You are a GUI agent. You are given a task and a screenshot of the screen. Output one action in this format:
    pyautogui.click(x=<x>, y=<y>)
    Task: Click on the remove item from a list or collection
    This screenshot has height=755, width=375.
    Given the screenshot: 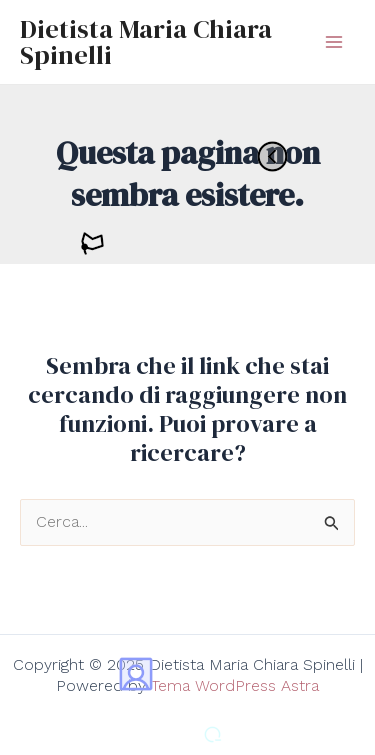 What is the action you would take?
    pyautogui.click(x=212, y=734)
    